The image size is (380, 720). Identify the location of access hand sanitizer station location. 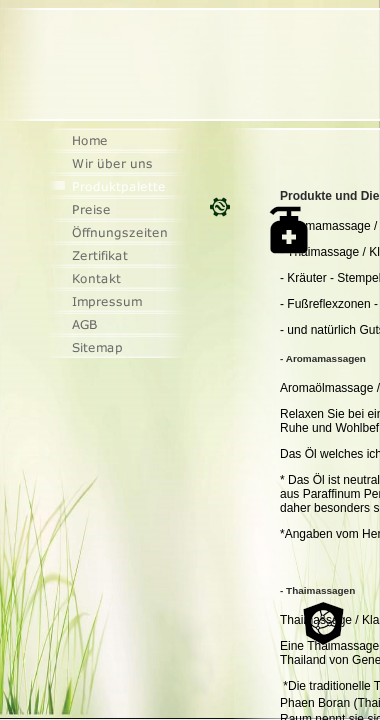
(289, 230).